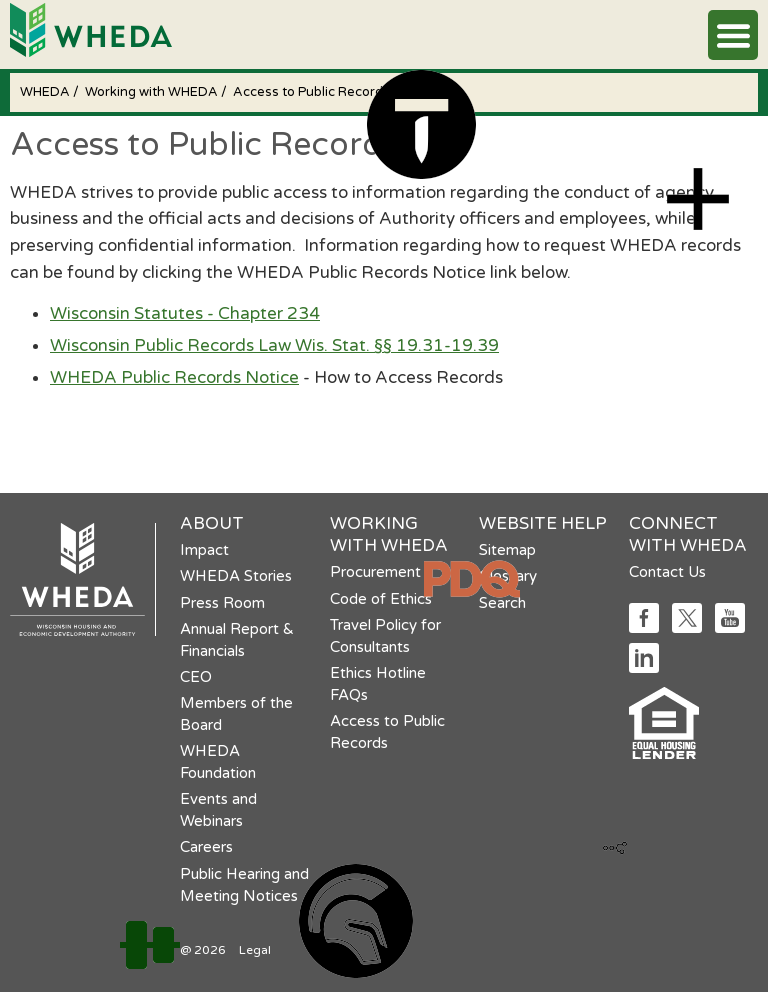  Describe the element at coordinates (356, 921) in the screenshot. I see `indicates delphi programming environment or IDE` at that location.